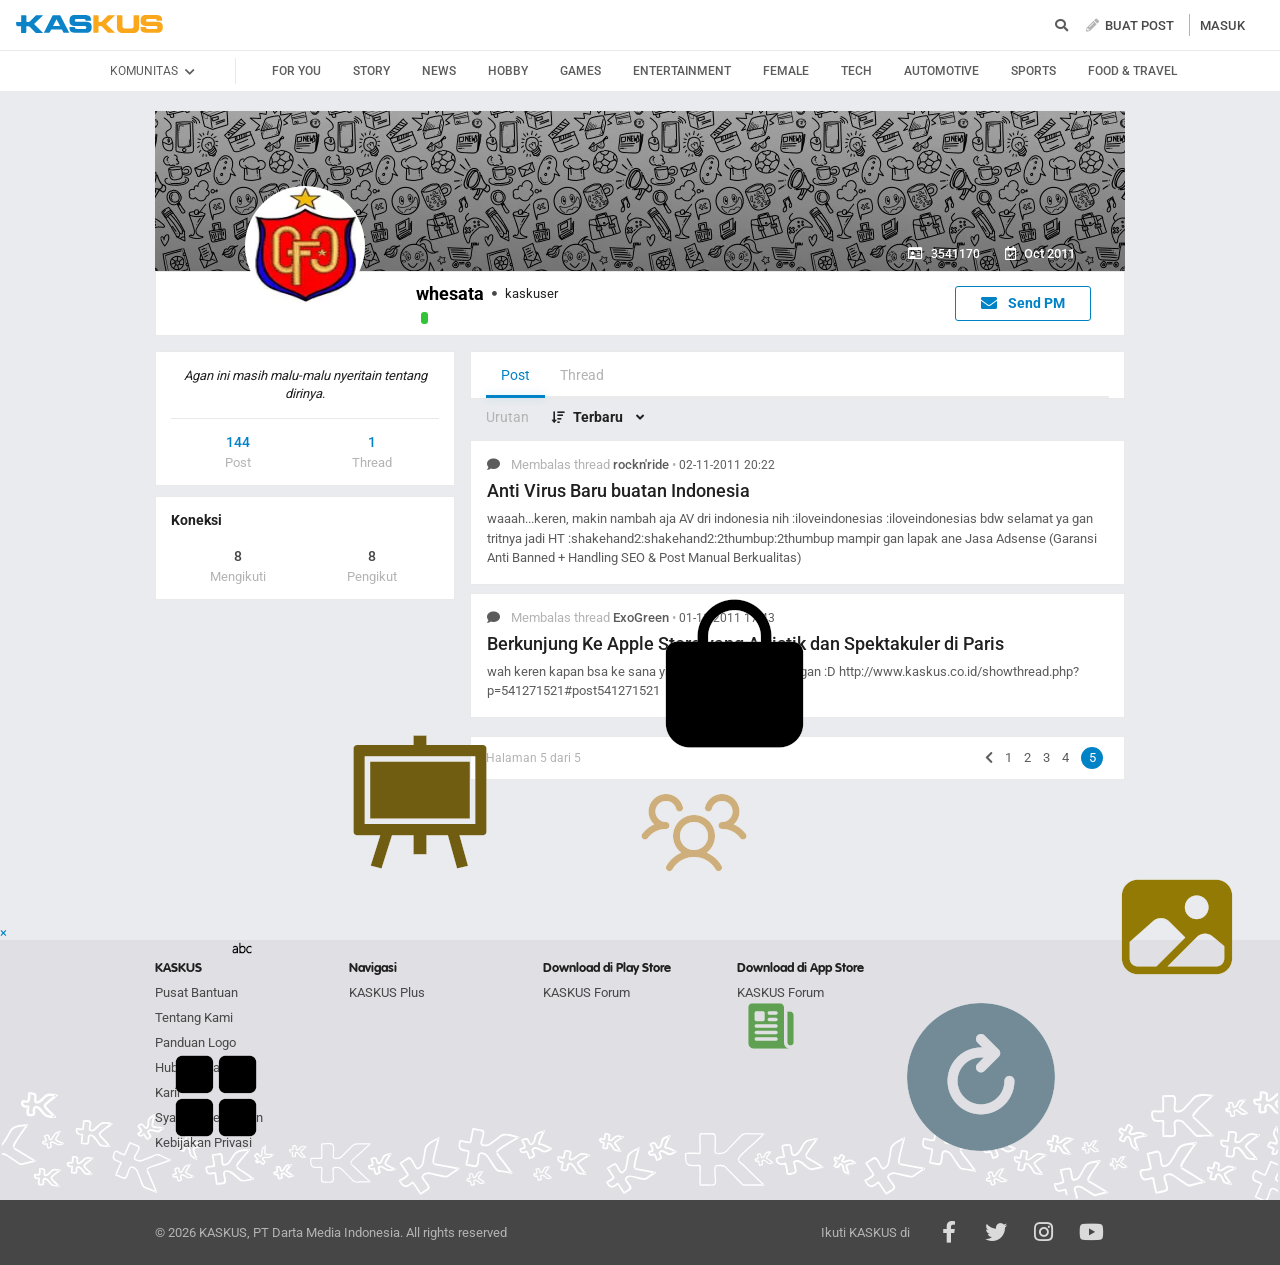 The height and width of the screenshot is (1265, 1280). I want to click on view group members or team, so click(694, 829).